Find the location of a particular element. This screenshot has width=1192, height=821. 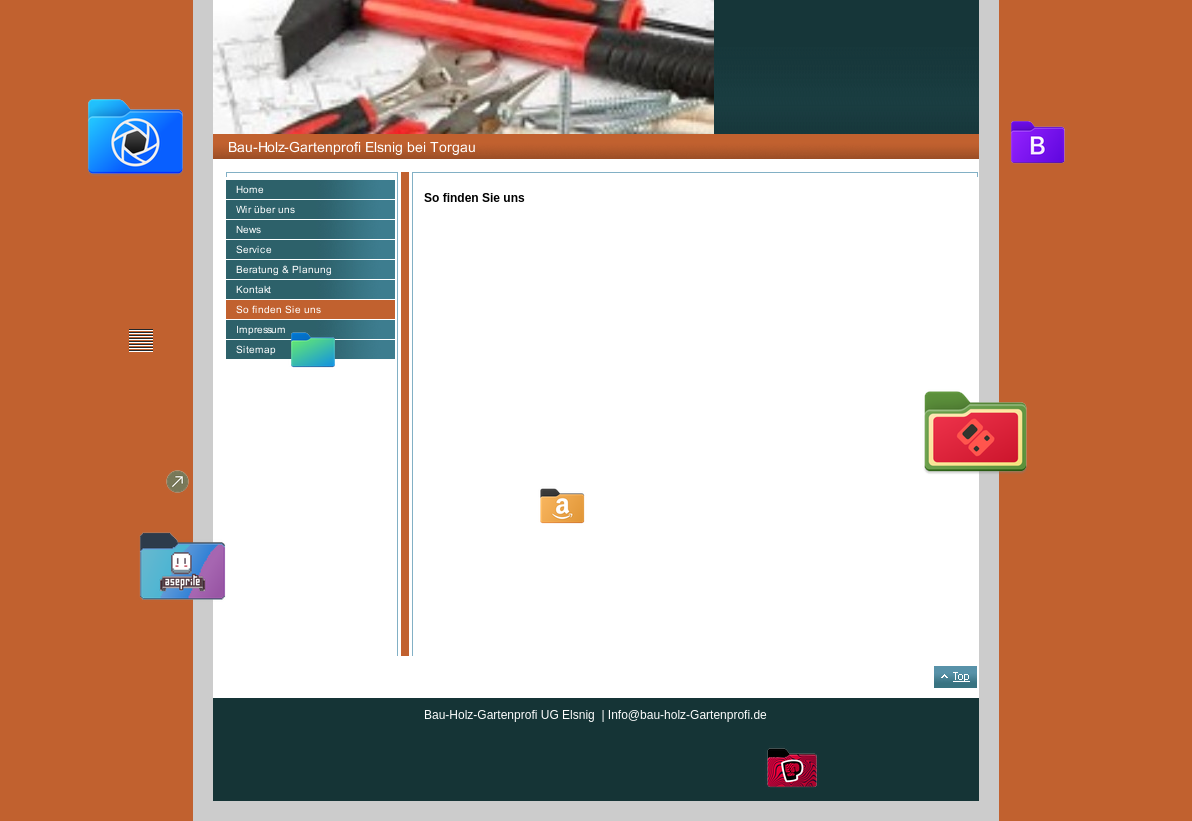

open PewDiePie-themed content folder is located at coordinates (792, 769).